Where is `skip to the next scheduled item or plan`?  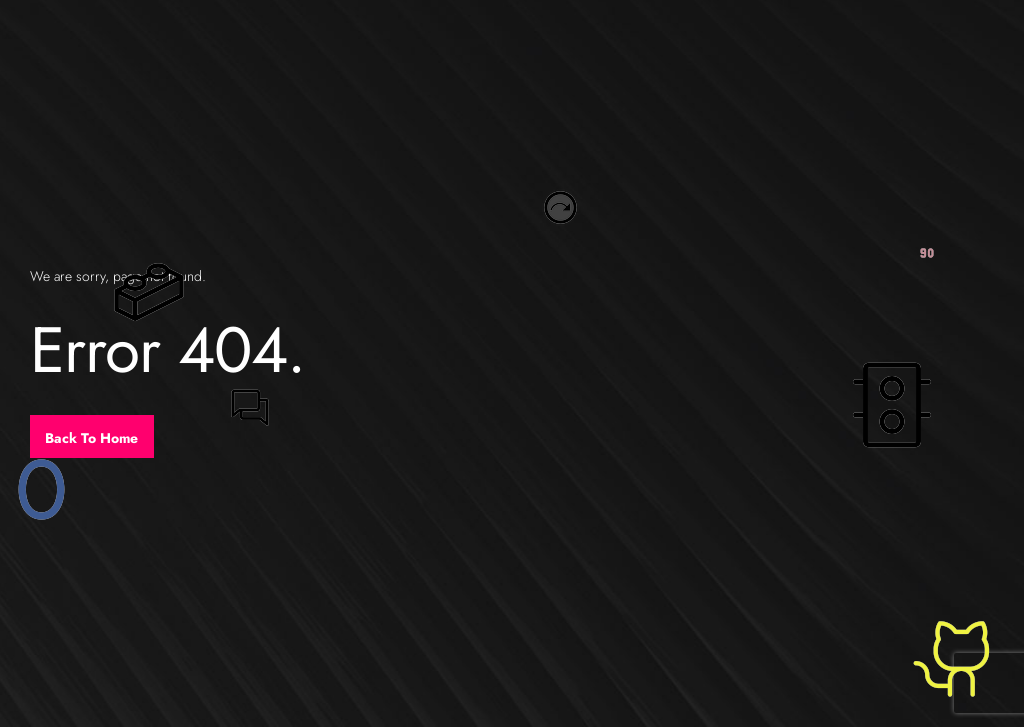 skip to the next scheduled item or plan is located at coordinates (560, 207).